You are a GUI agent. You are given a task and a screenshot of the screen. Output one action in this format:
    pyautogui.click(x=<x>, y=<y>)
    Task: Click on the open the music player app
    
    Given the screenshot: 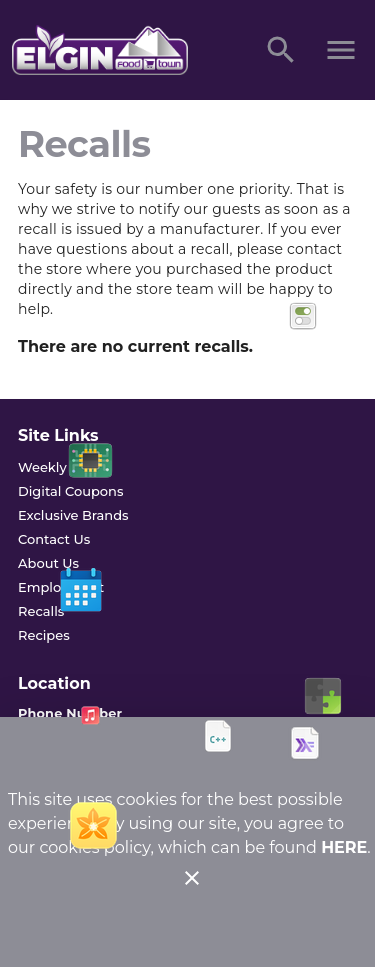 What is the action you would take?
    pyautogui.click(x=90, y=715)
    